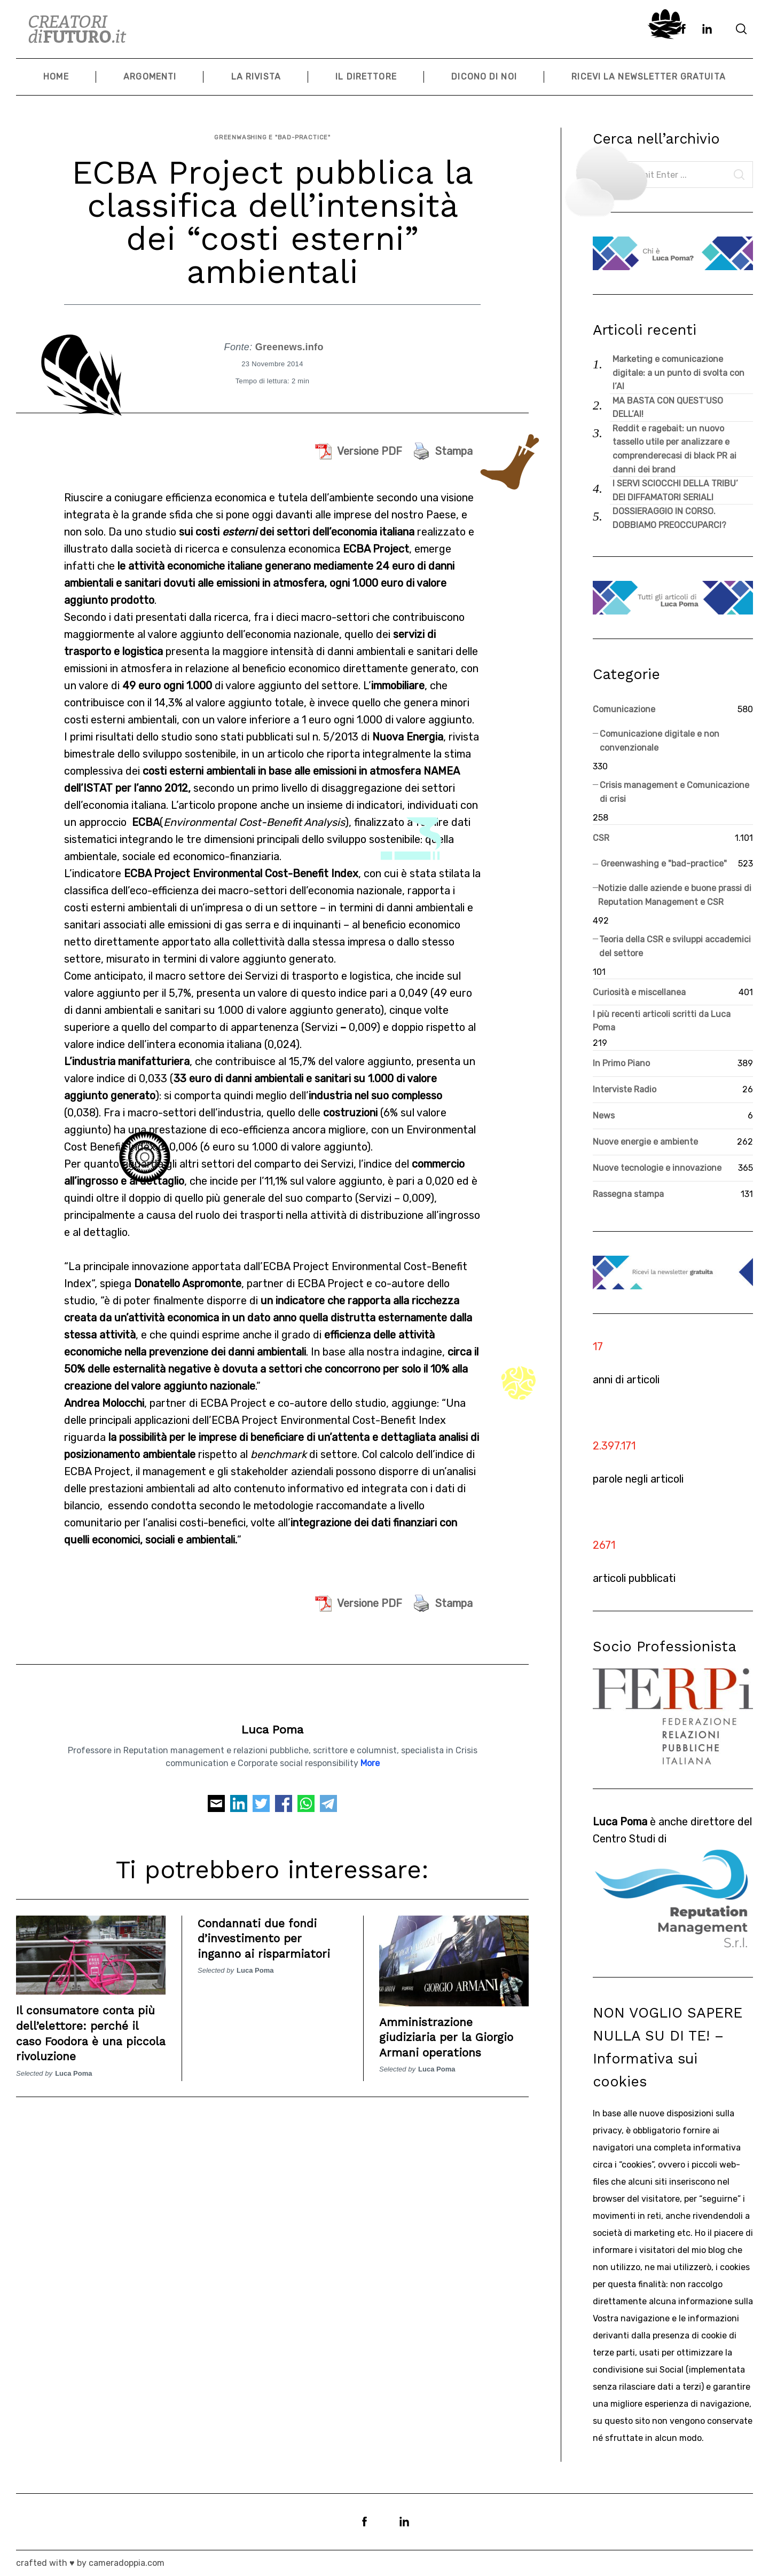  Describe the element at coordinates (519, 1383) in the screenshot. I see `farming or agriculture category in a game` at that location.